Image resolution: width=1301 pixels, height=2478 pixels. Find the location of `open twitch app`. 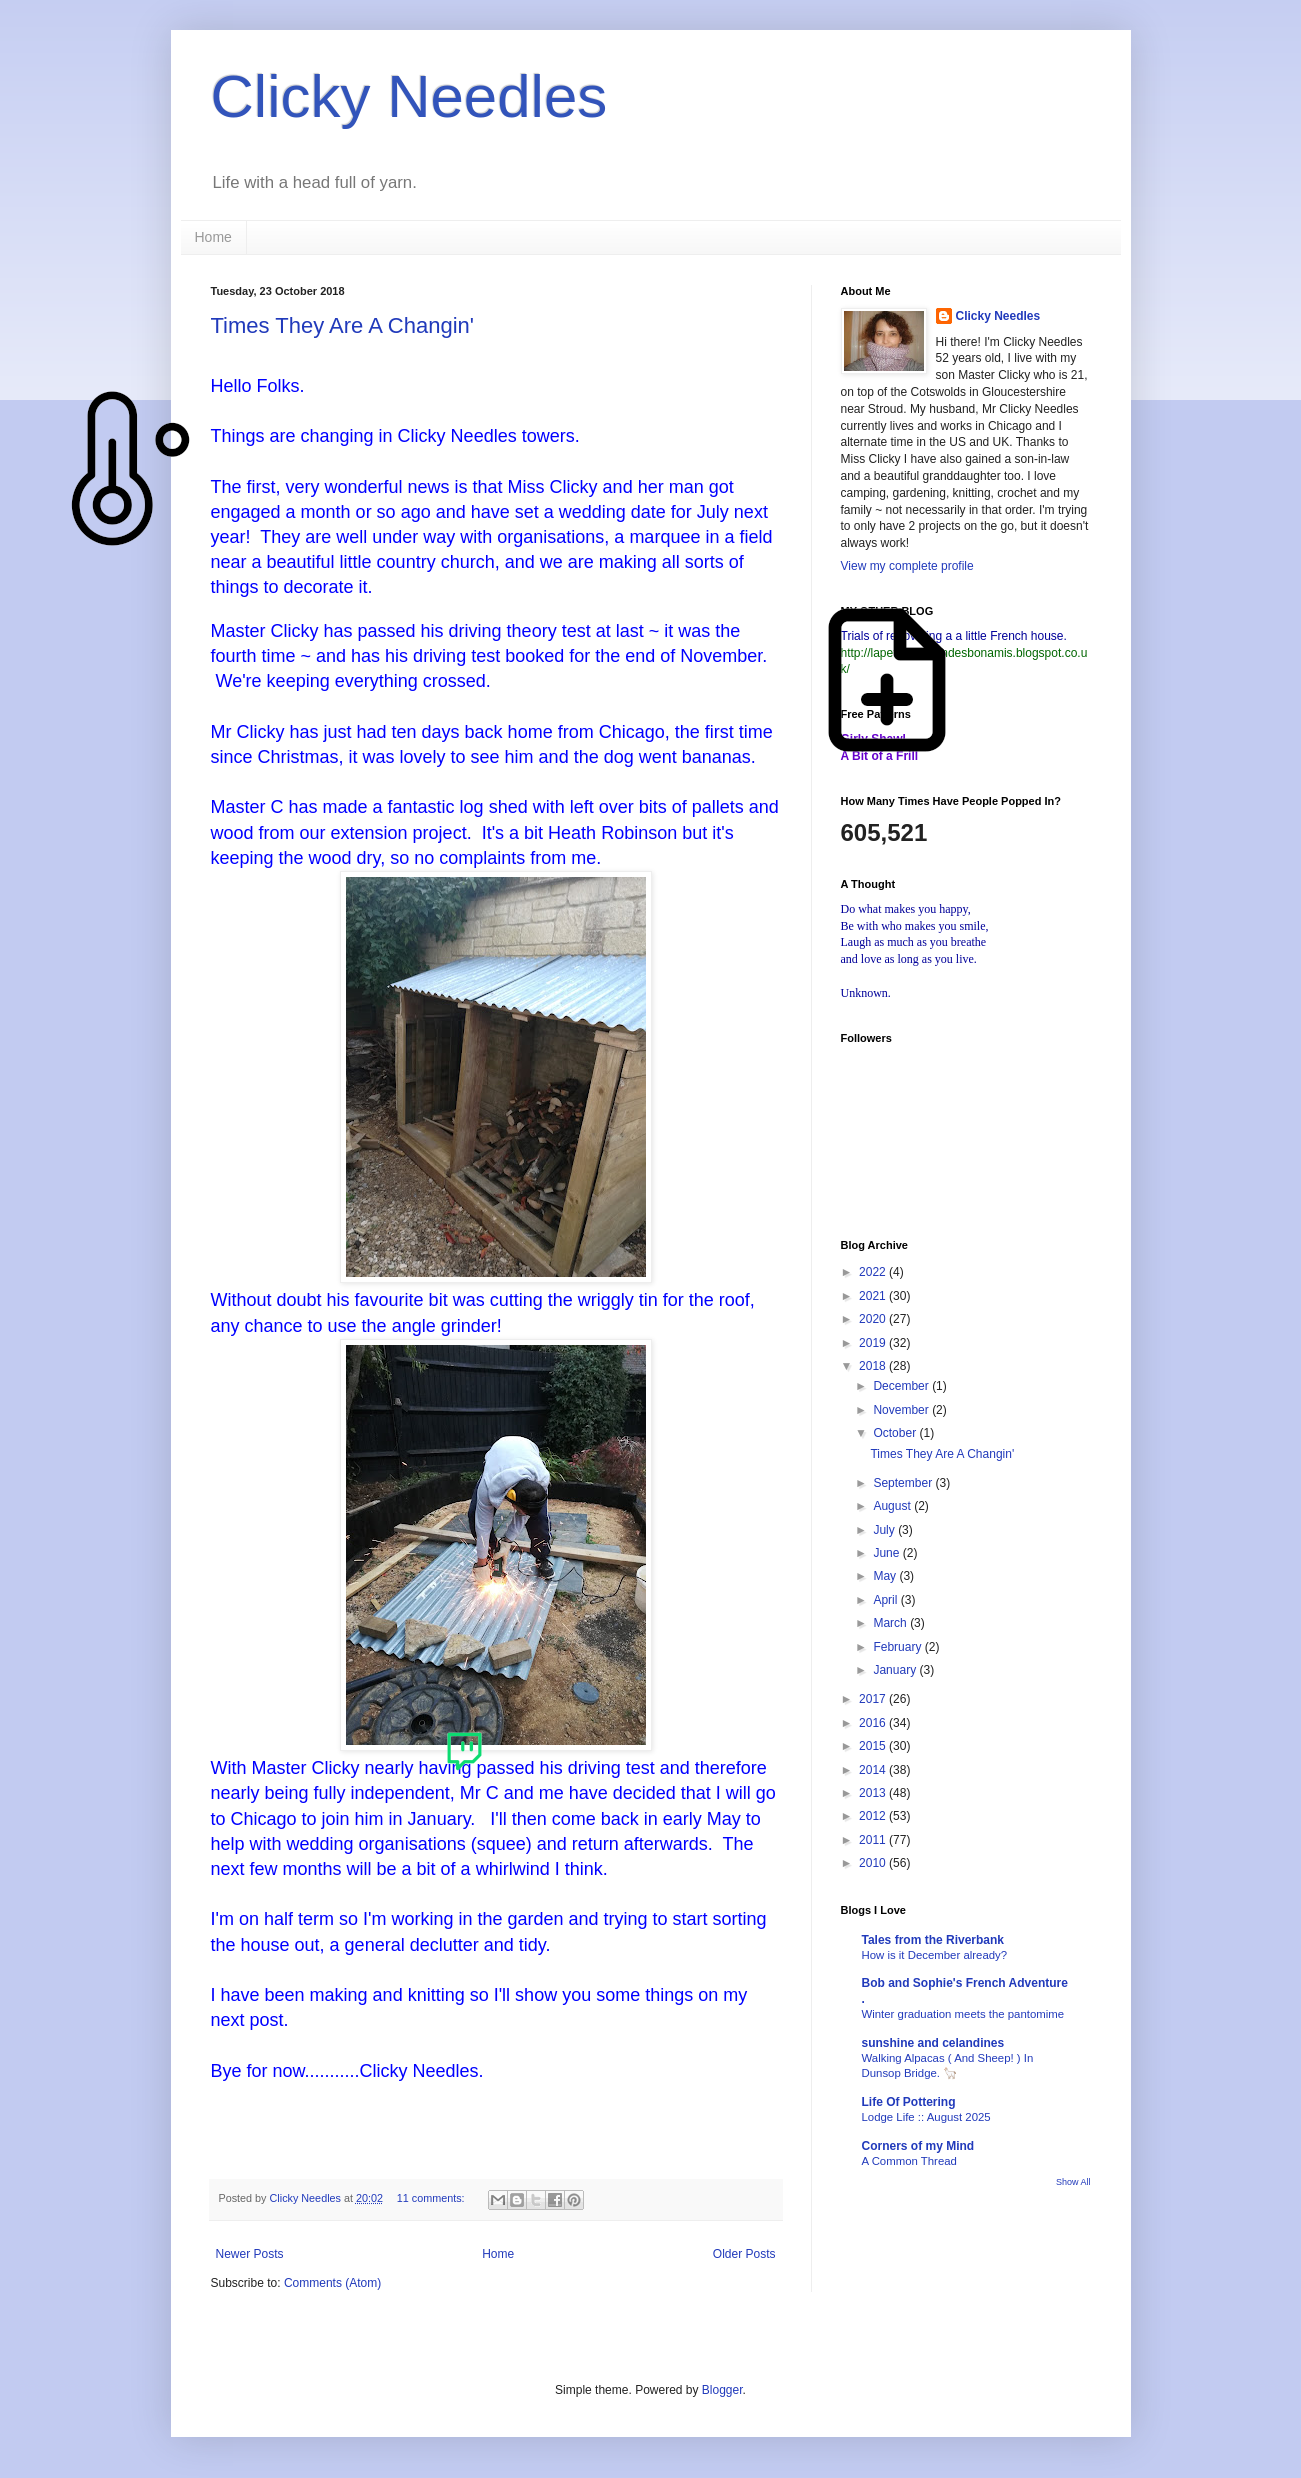

open twitch app is located at coordinates (464, 1751).